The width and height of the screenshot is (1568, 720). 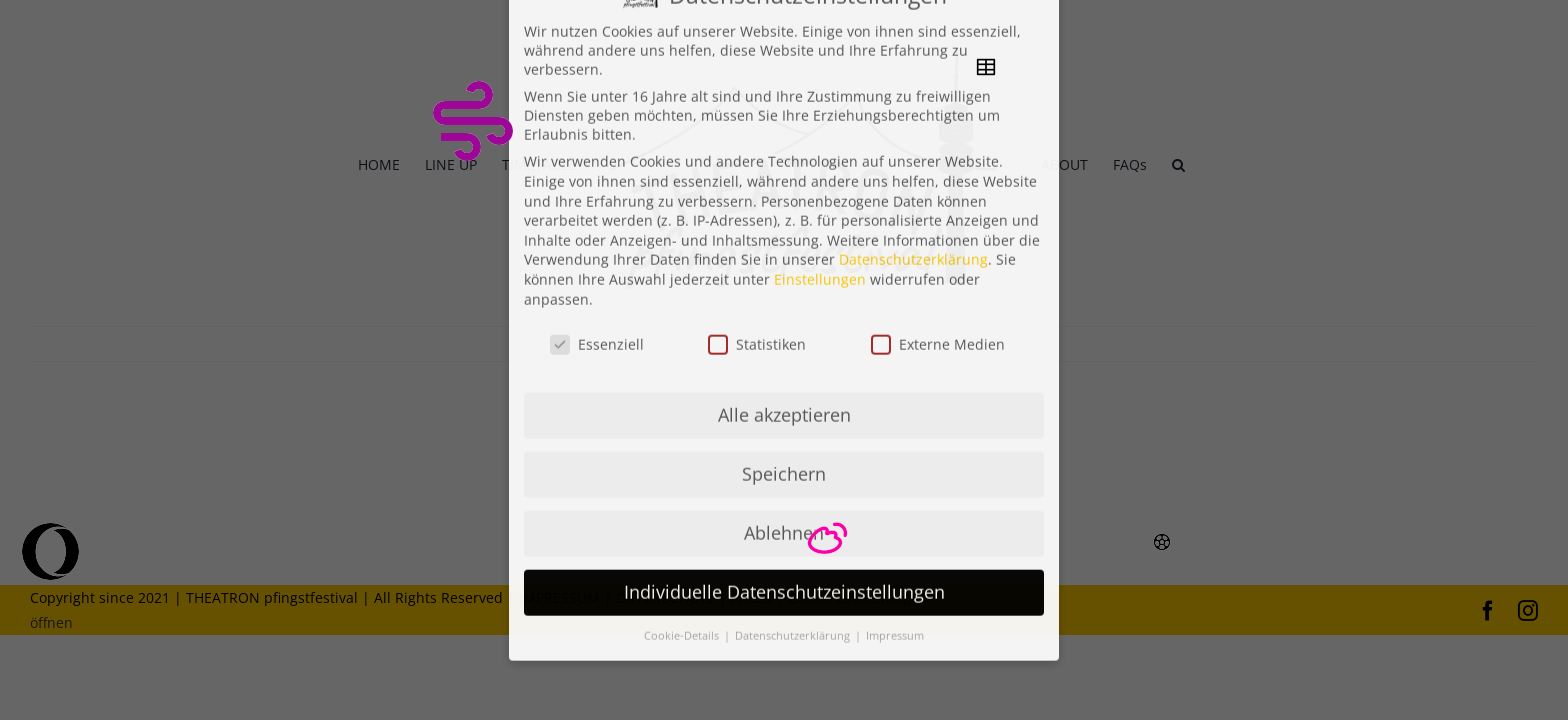 I want to click on indicates windy weather conditions, so click(x=473, y=121).